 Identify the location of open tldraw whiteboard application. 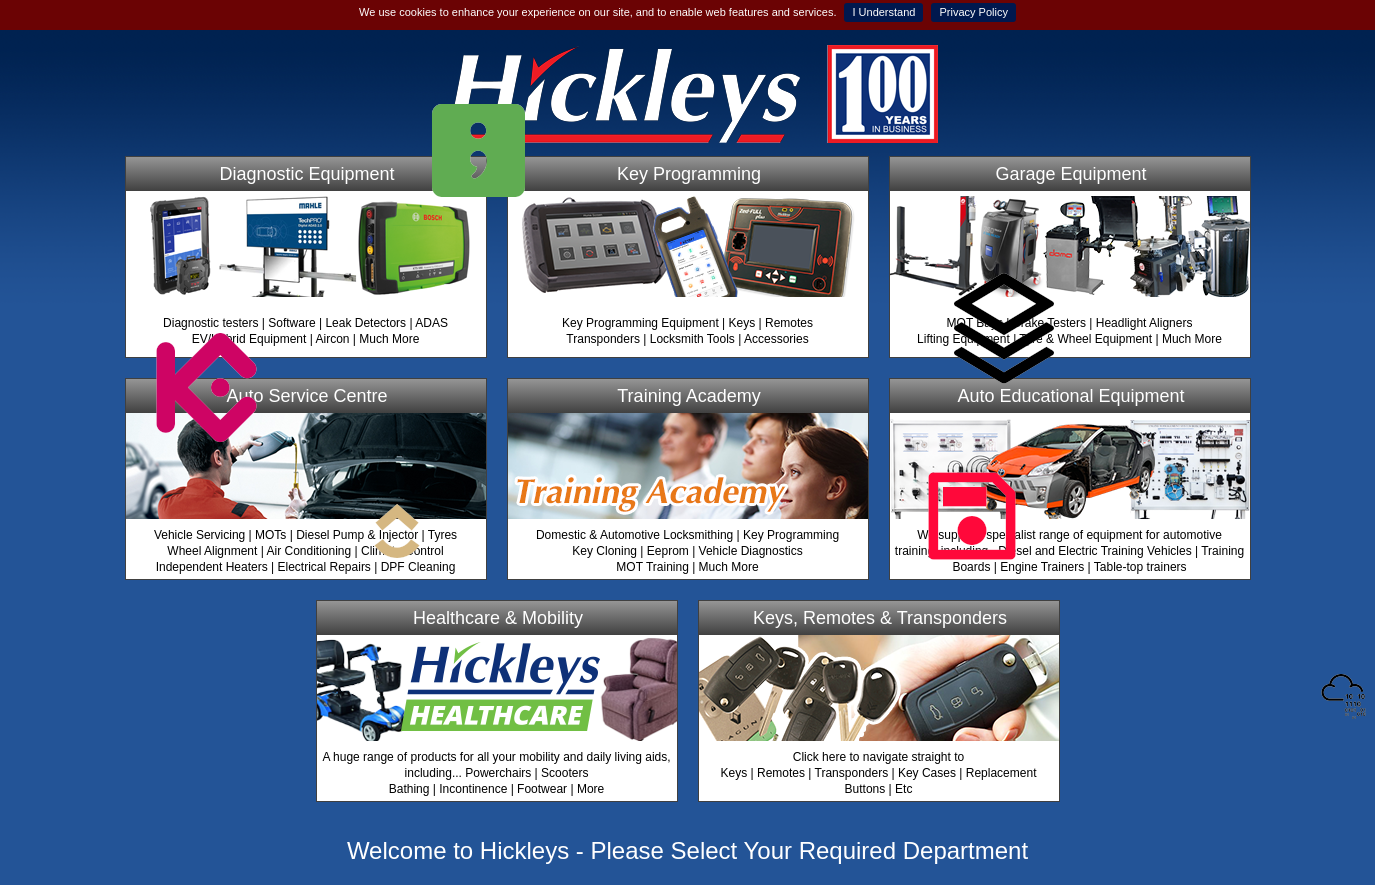
(478, 150).